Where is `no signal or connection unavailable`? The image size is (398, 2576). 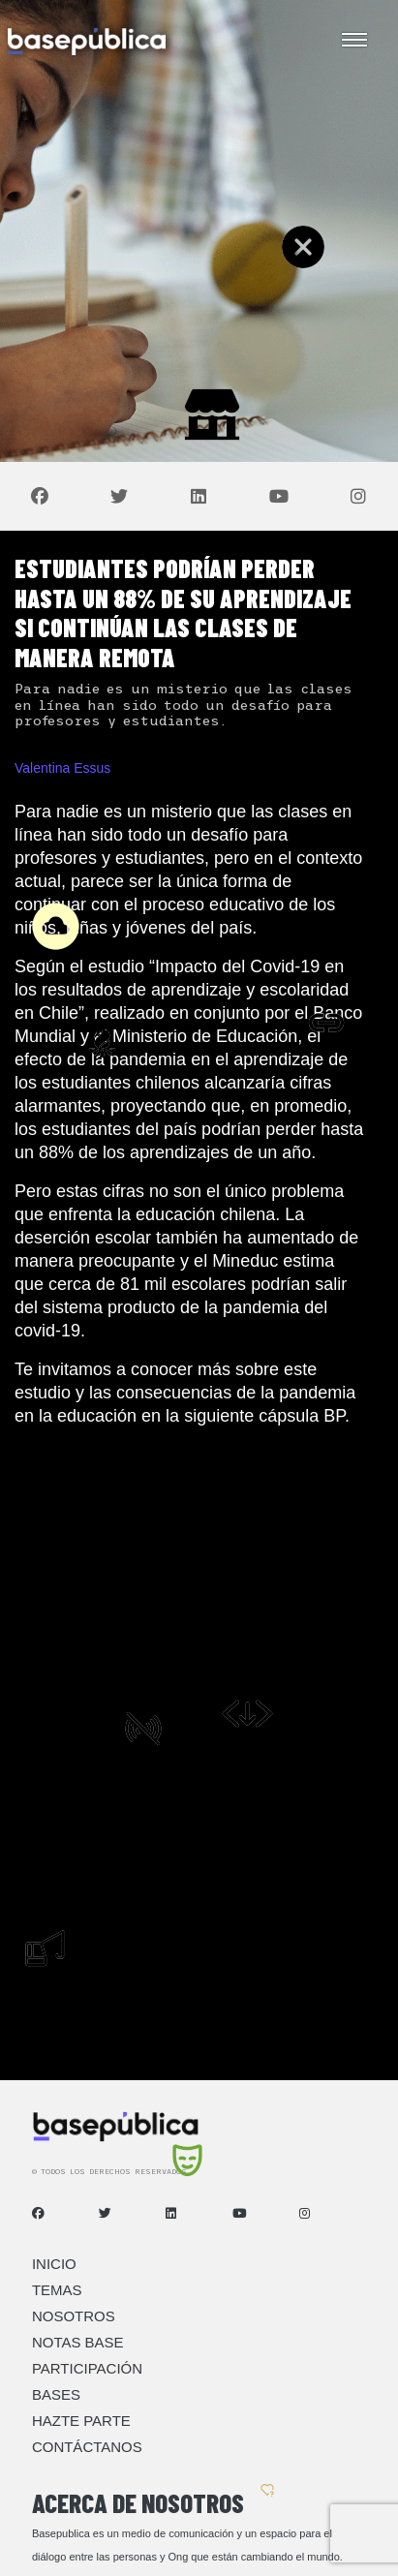 no signal or connection unavailable is located at coordinates (143, 1729).